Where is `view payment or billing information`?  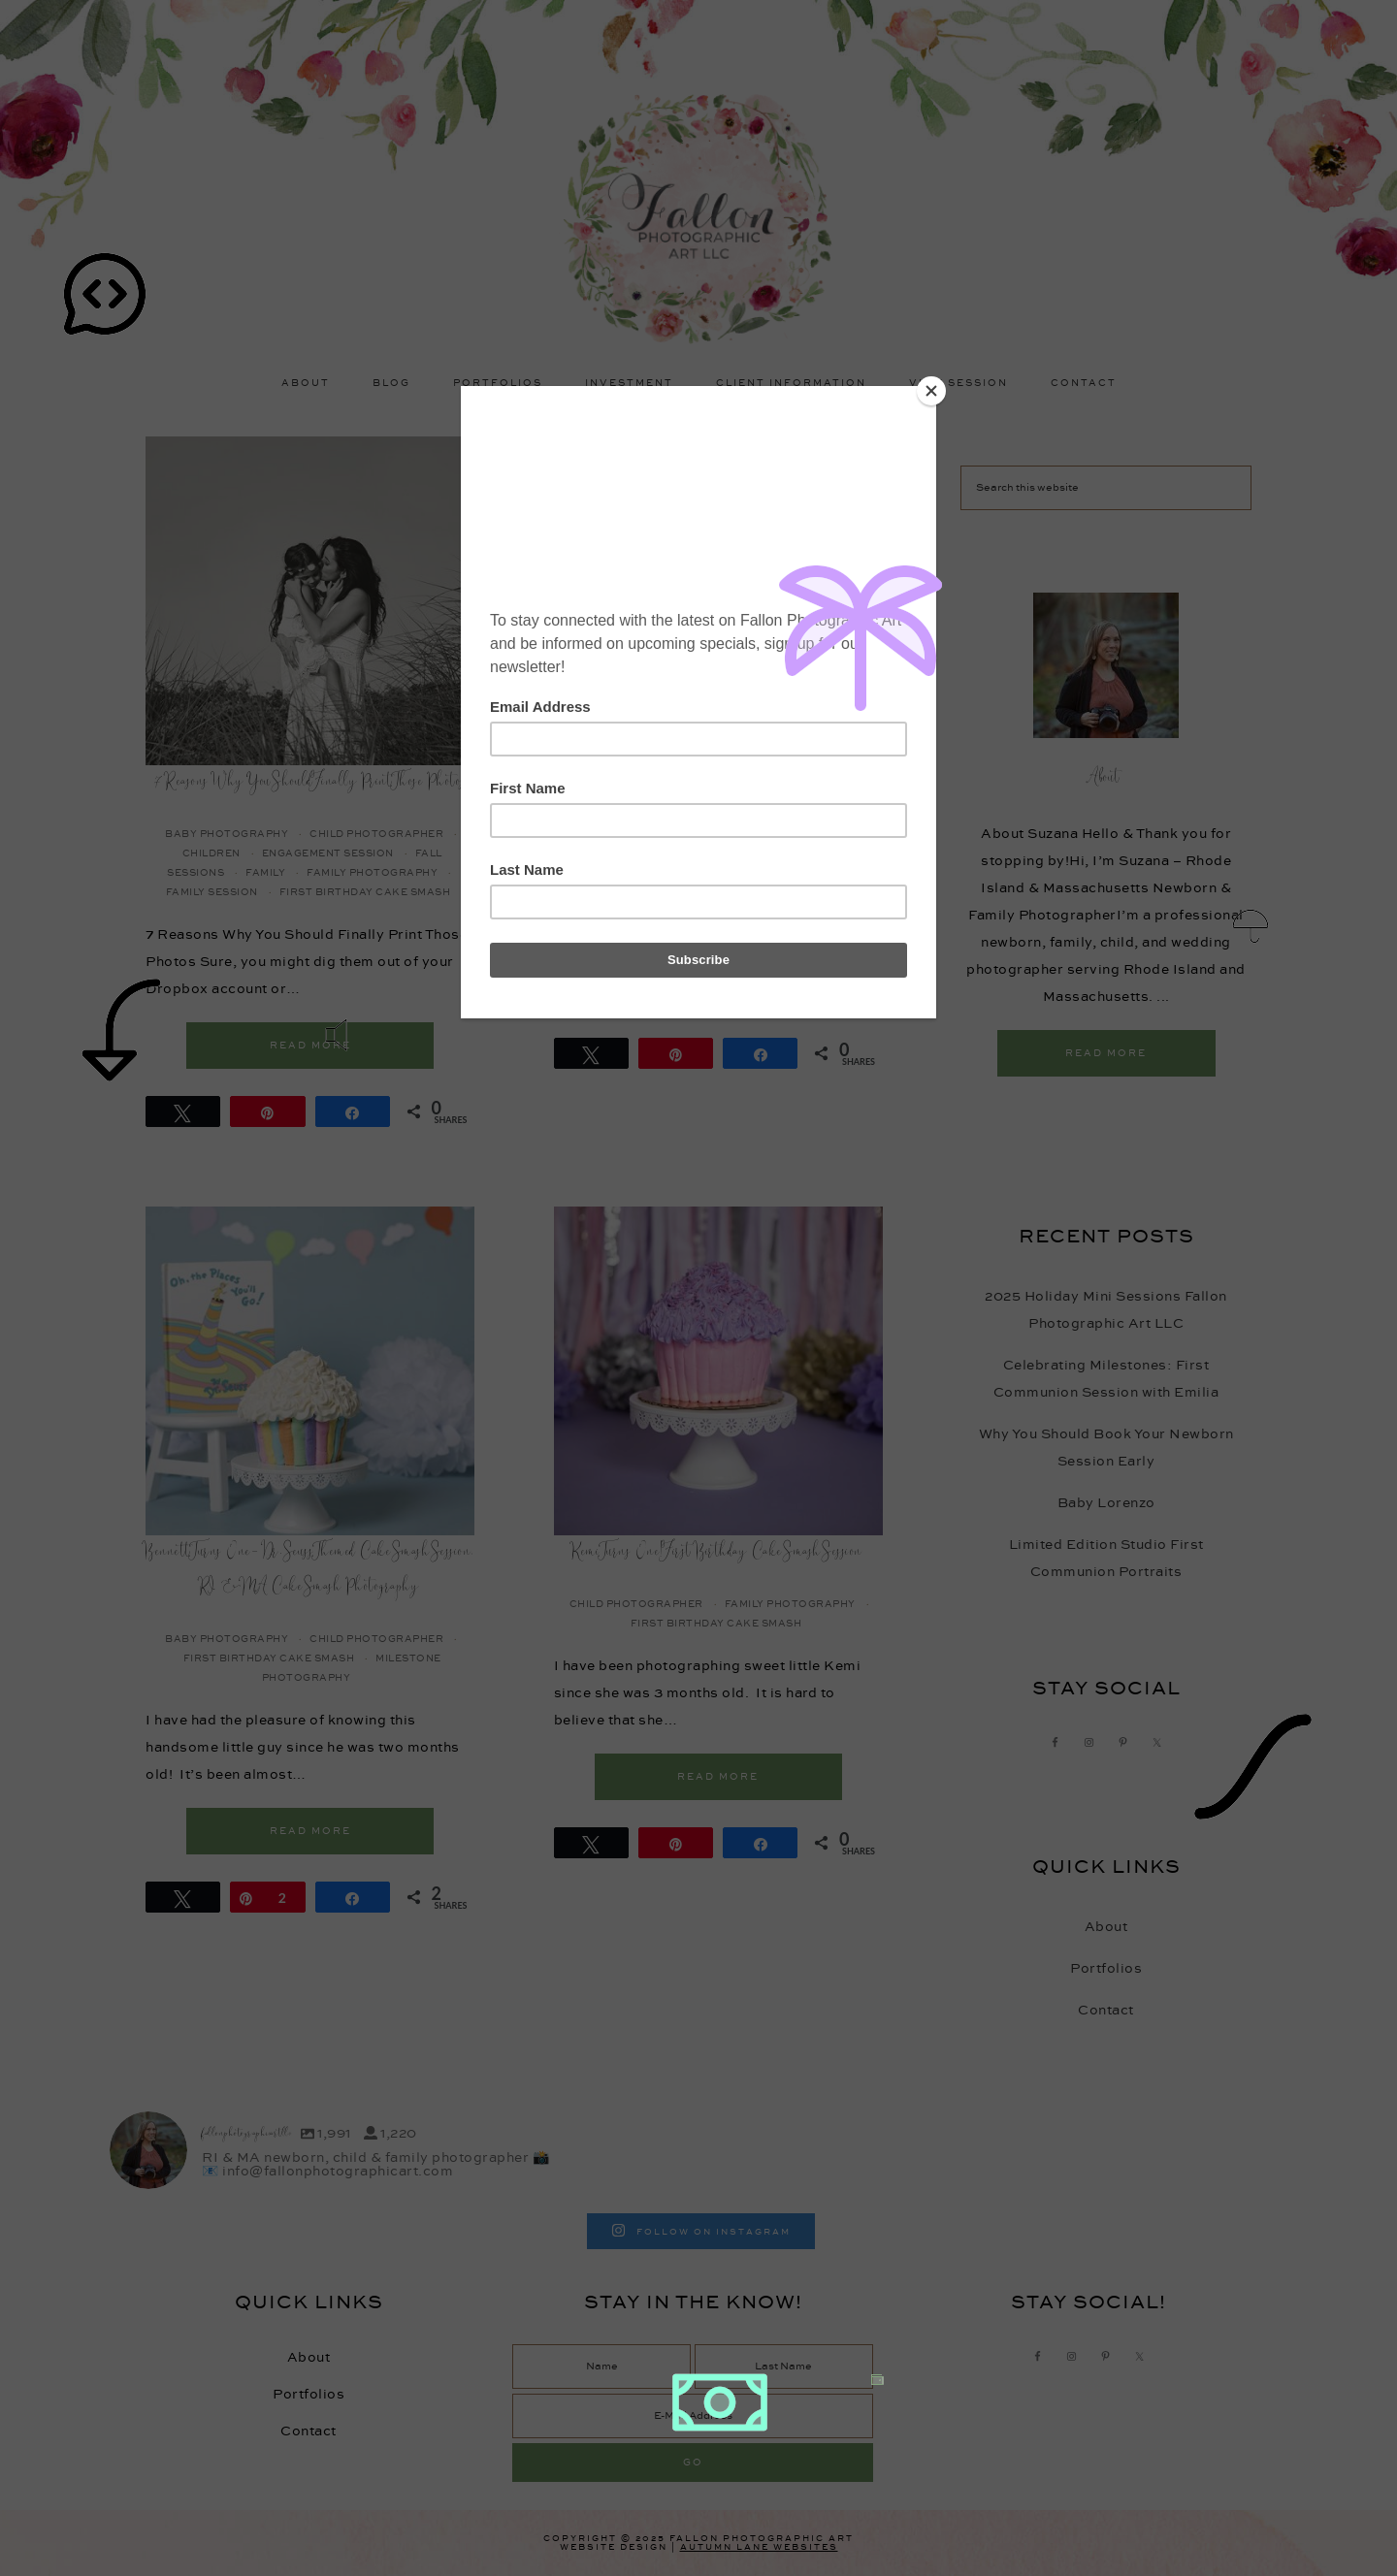 view payment or billing information is located at coordinates (720, 2402).